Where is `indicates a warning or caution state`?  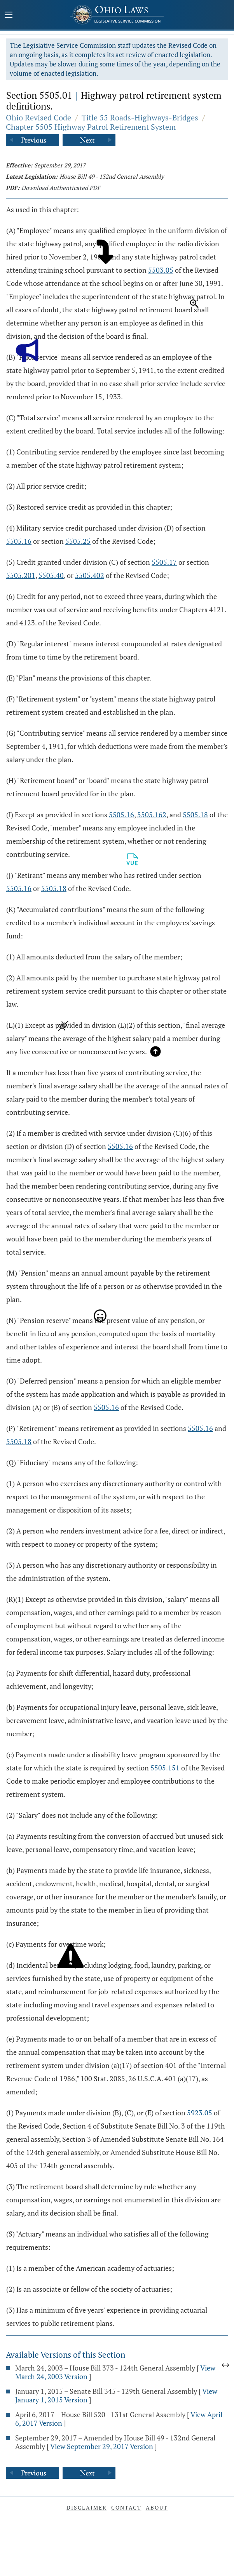
indicates a warning or caution state is located at coordinates (71, 1956).